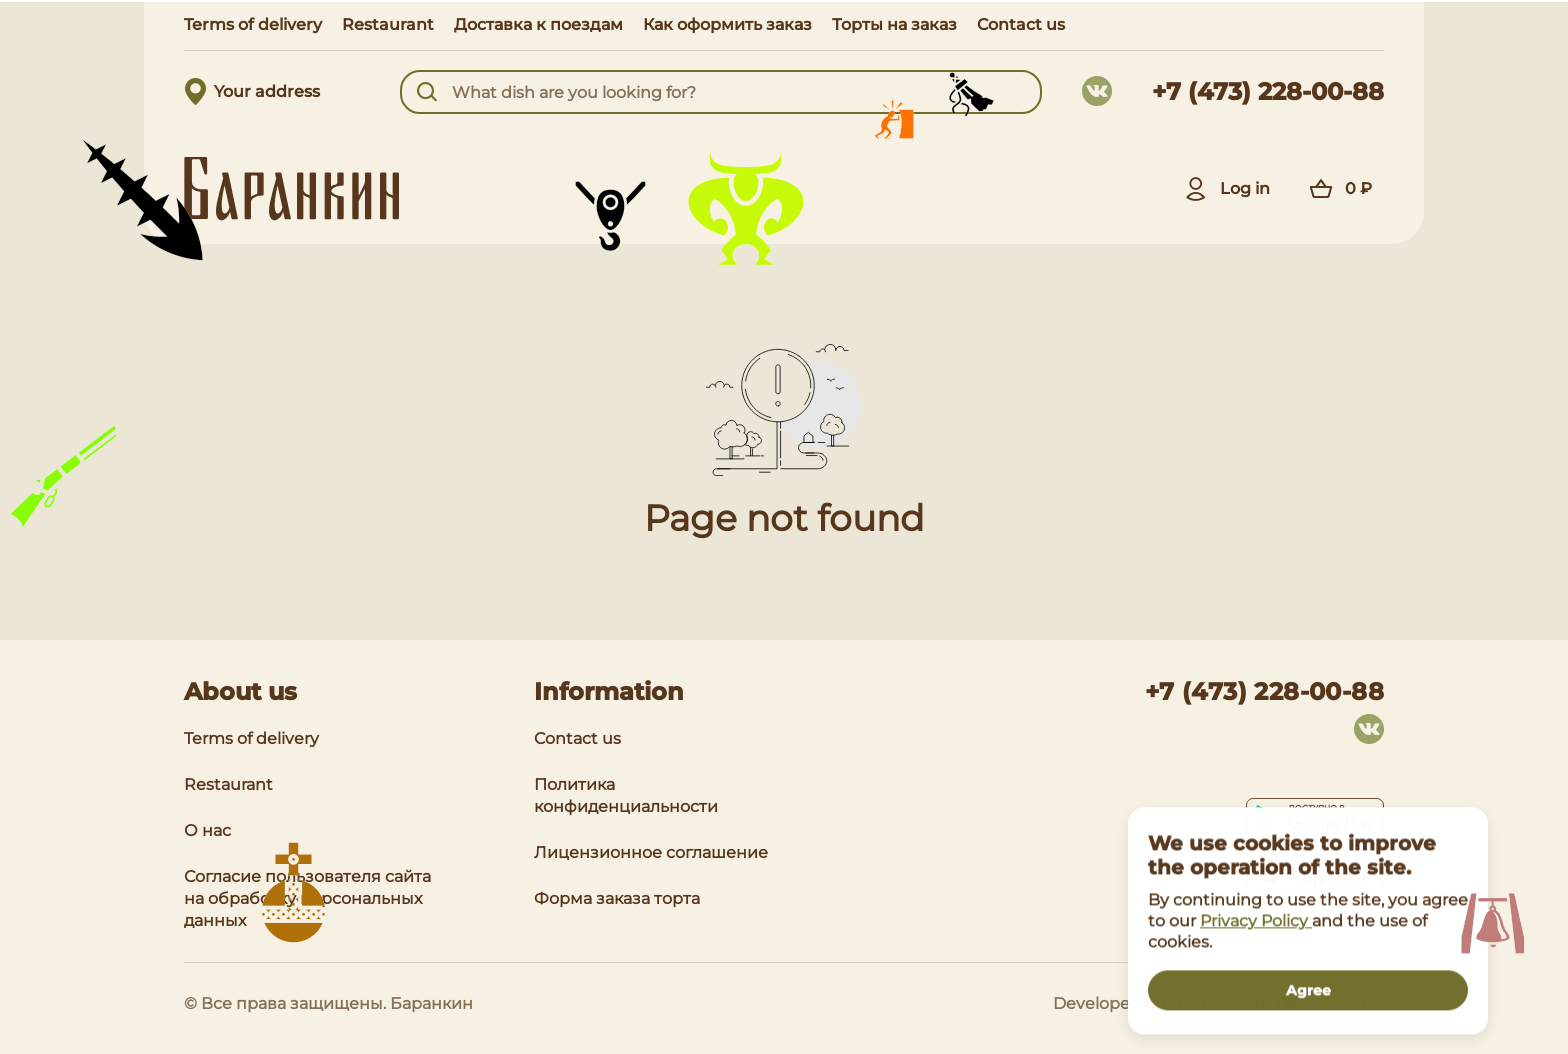 The height and width of the screenshot is (1054, 1568). I want to click on push to activate or move an object, so click(894, 119).